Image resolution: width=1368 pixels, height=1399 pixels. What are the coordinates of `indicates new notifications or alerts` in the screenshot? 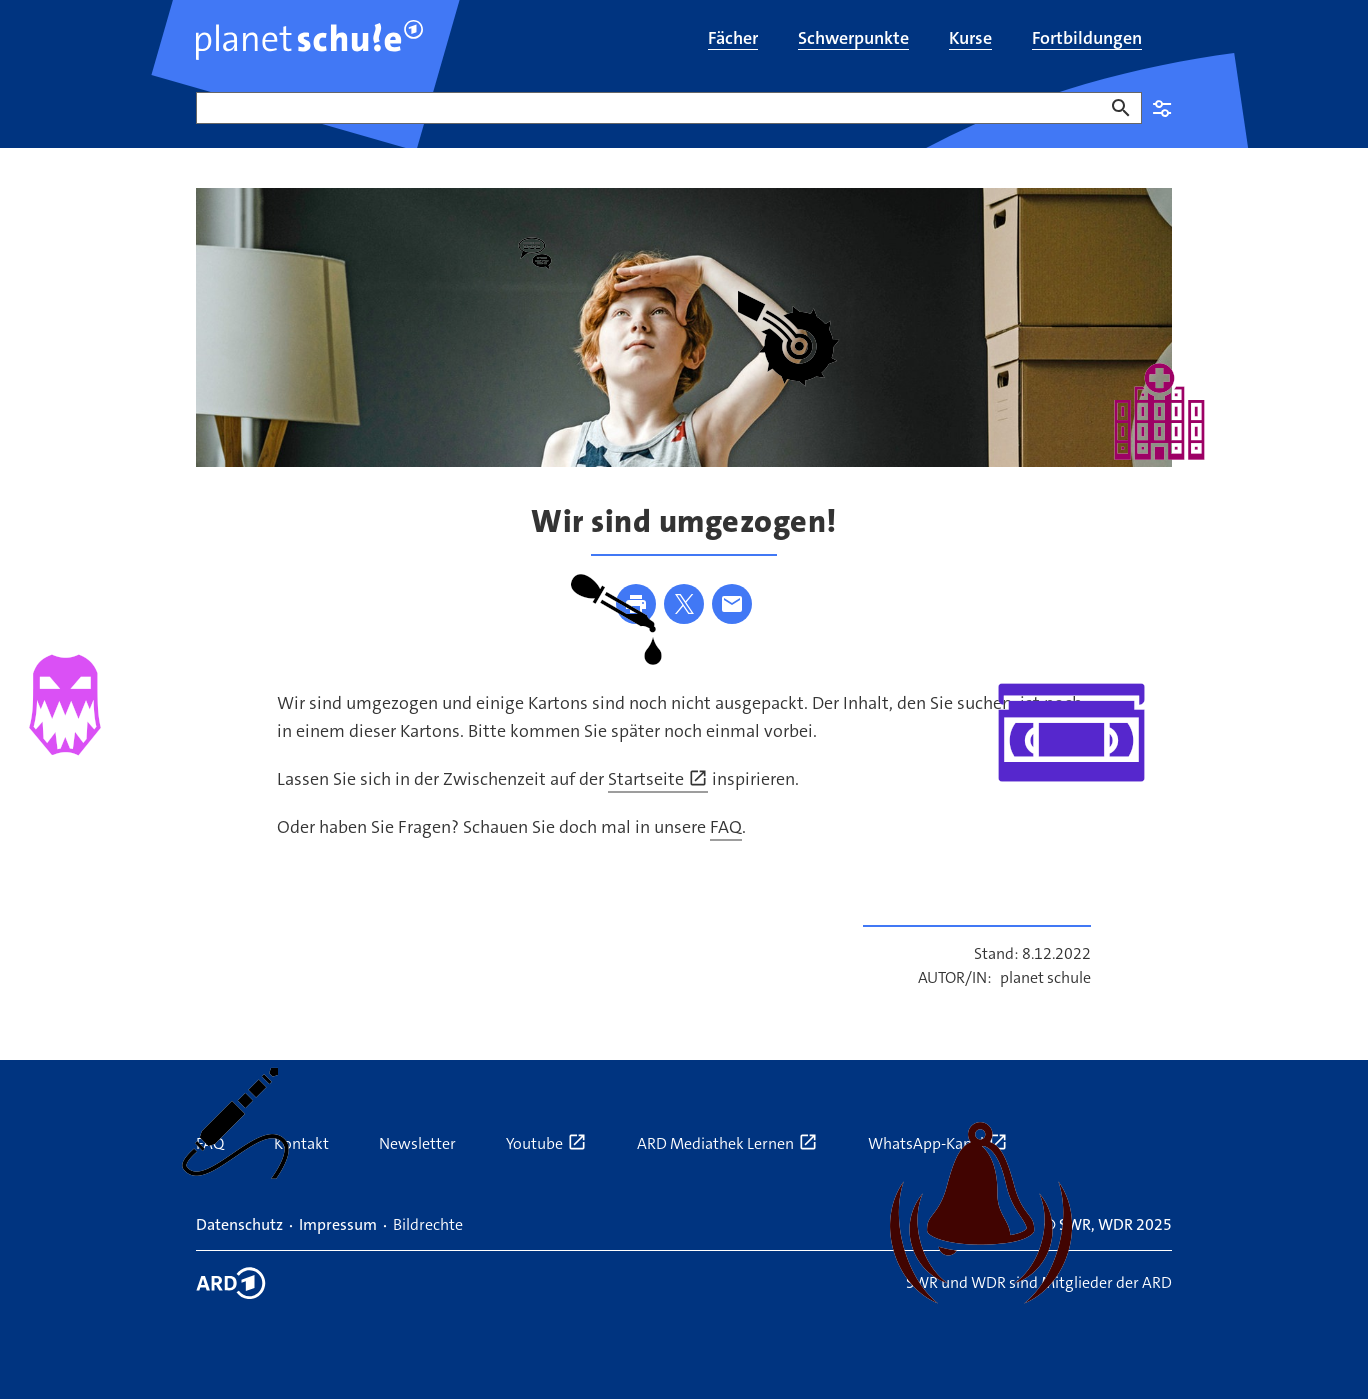 It's located at (981, 1211).